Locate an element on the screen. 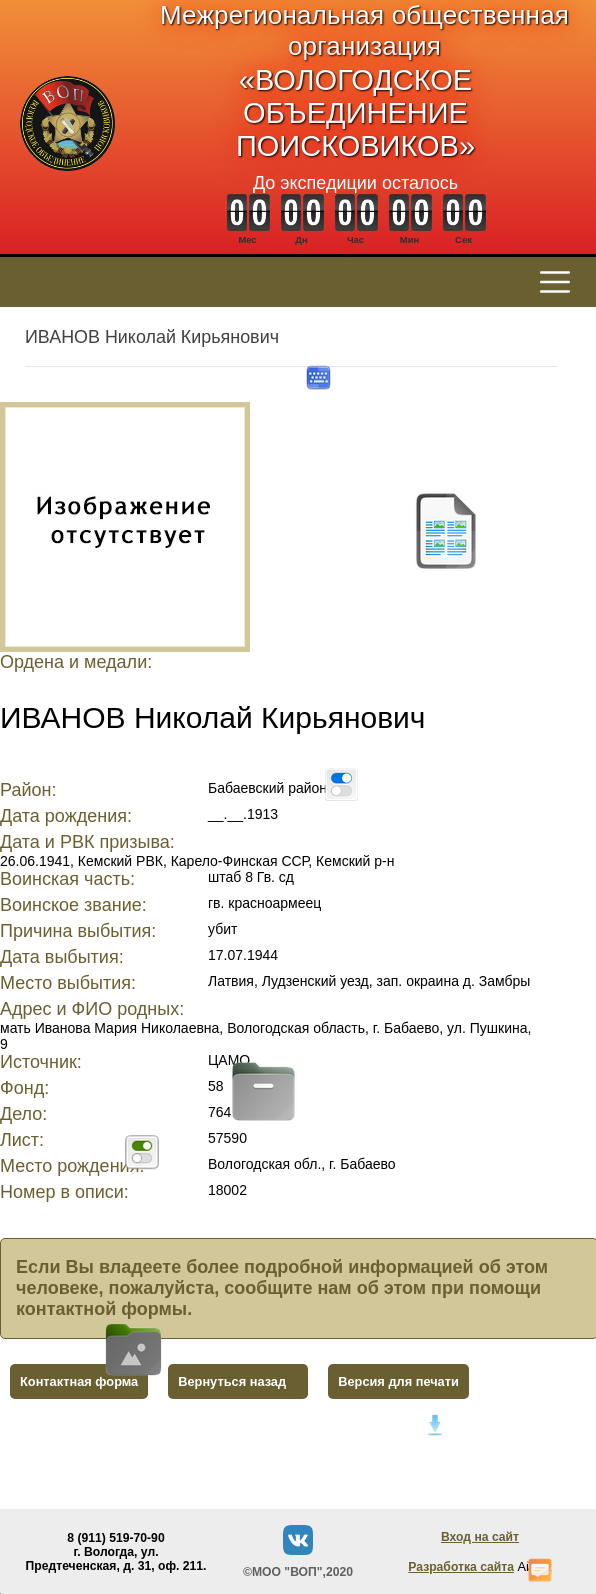 This screenshot has width=596, height=1594. open an opendocument master document file is located at coordinates (446, 531).